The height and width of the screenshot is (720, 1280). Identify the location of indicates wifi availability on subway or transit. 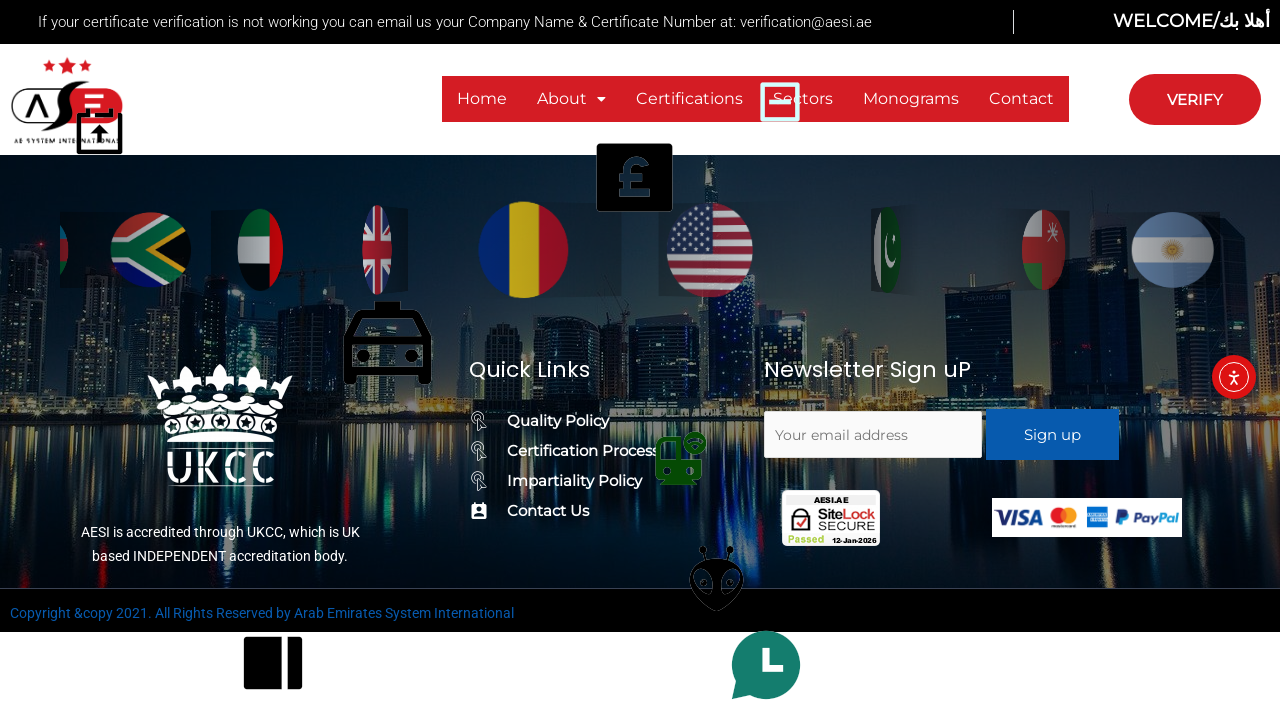
(678, 459).